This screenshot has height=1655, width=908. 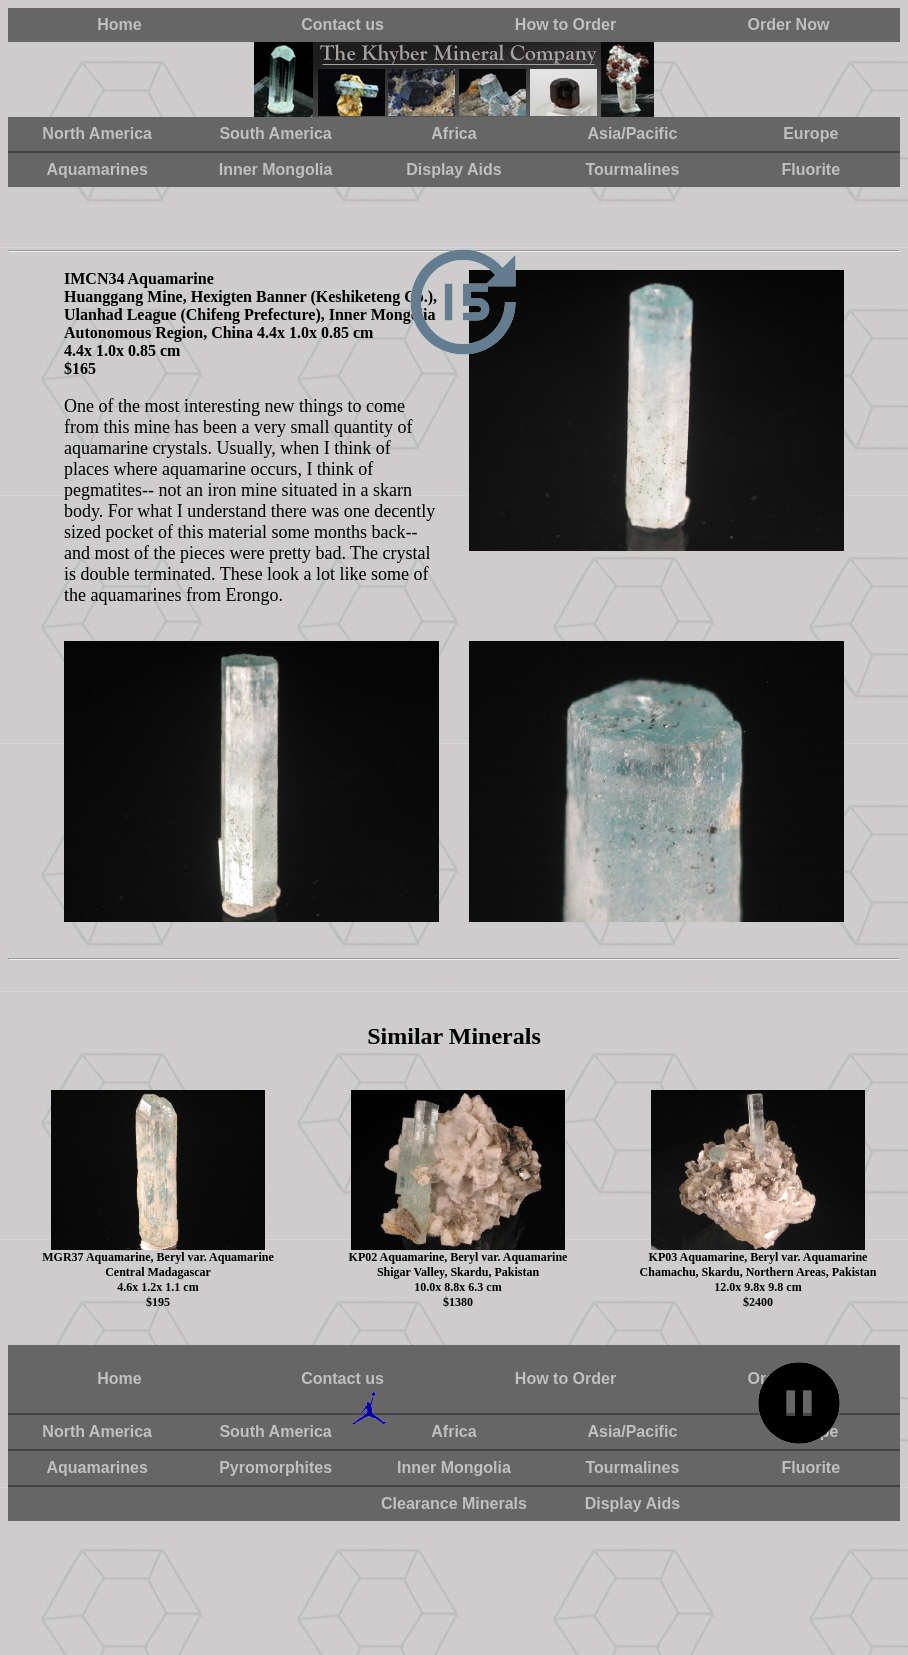 I want to click on Jordan brand logo, so click(x=369, y=1408).